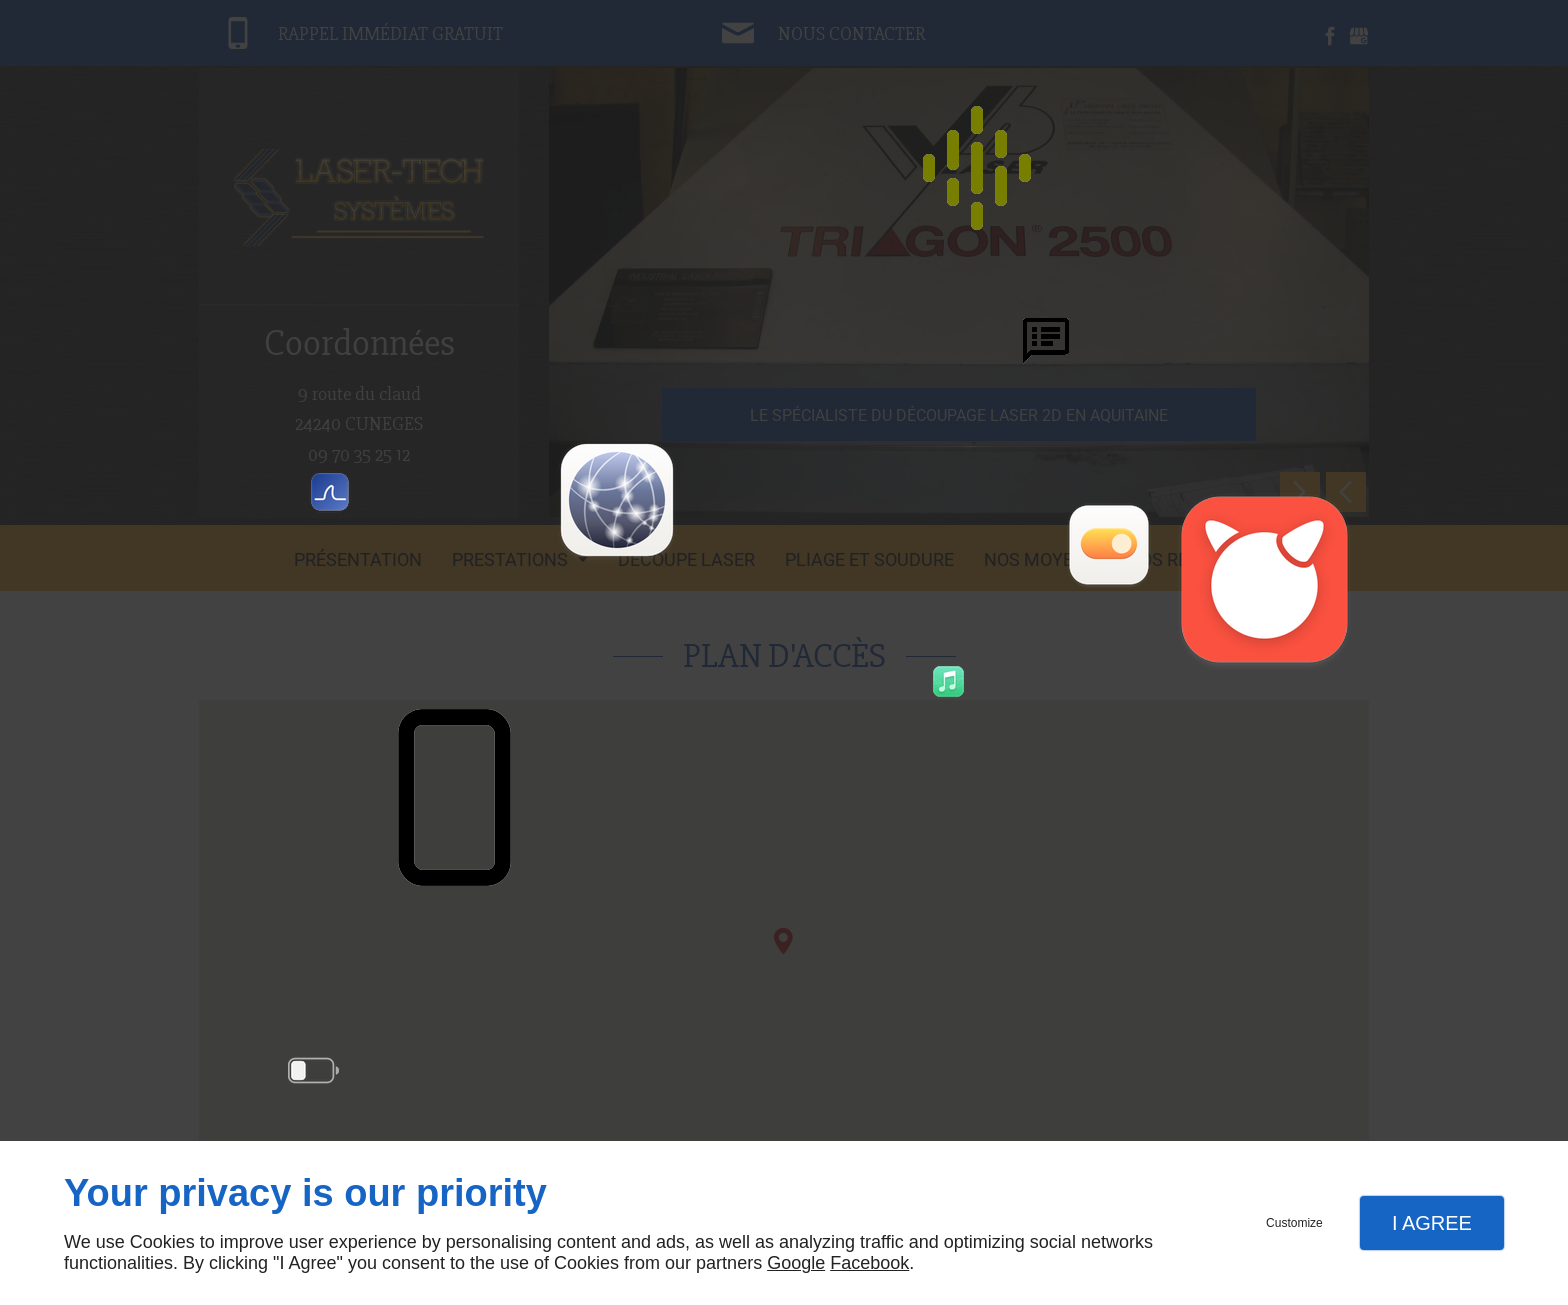 This screenshot has width=1568, height=1305. I want to click on open system control center settings, so click(1109, 545).